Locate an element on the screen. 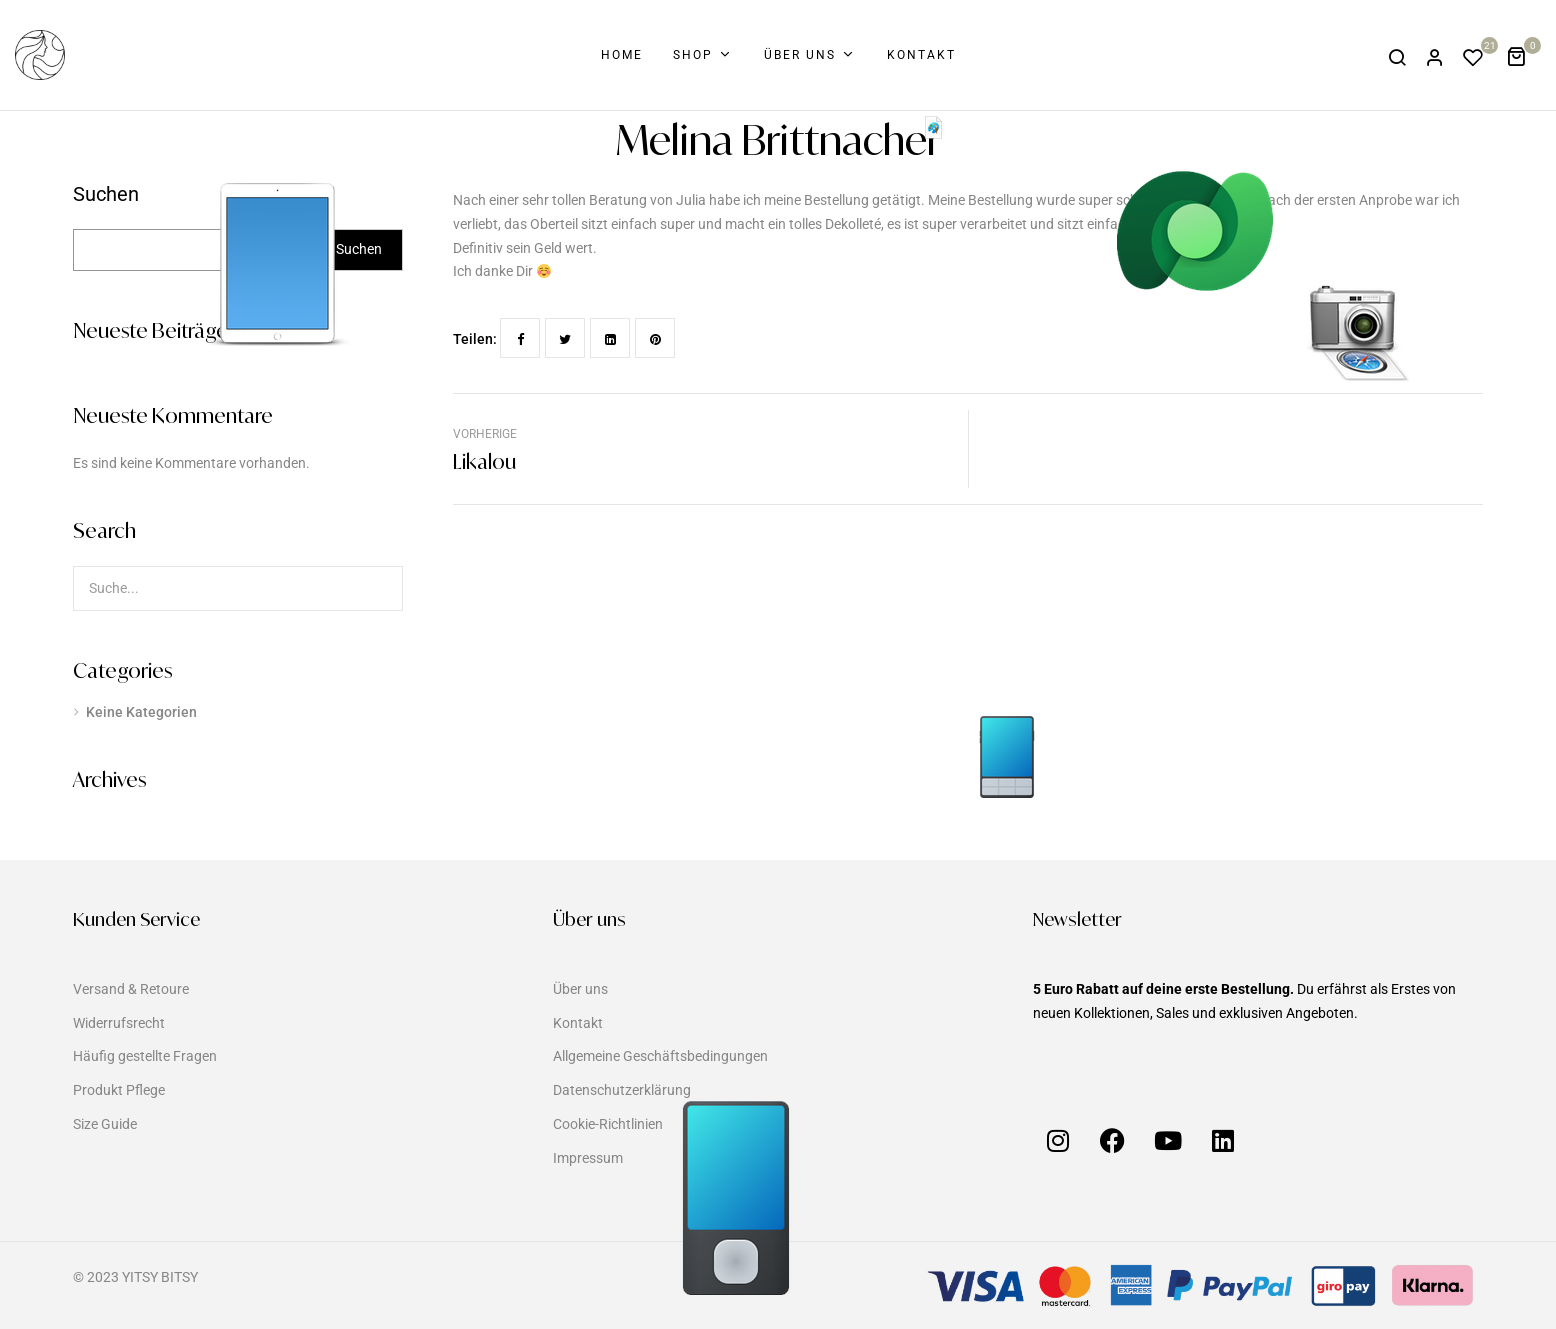 The width and height of the screenshot is (1556, 1329). access portable media player settings is located at coordinates (736, 1198).